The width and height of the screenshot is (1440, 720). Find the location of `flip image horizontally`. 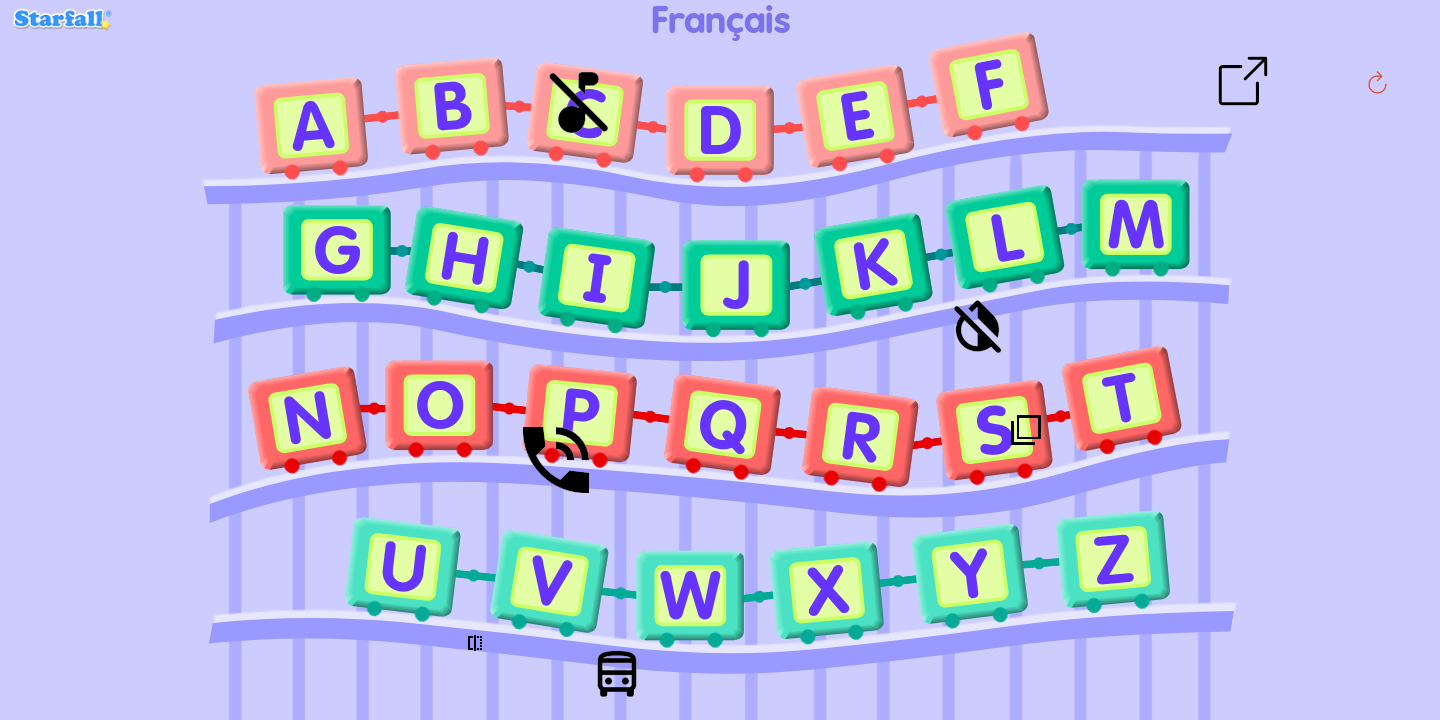

flip image horizontally is located at coordinates (475, 643).